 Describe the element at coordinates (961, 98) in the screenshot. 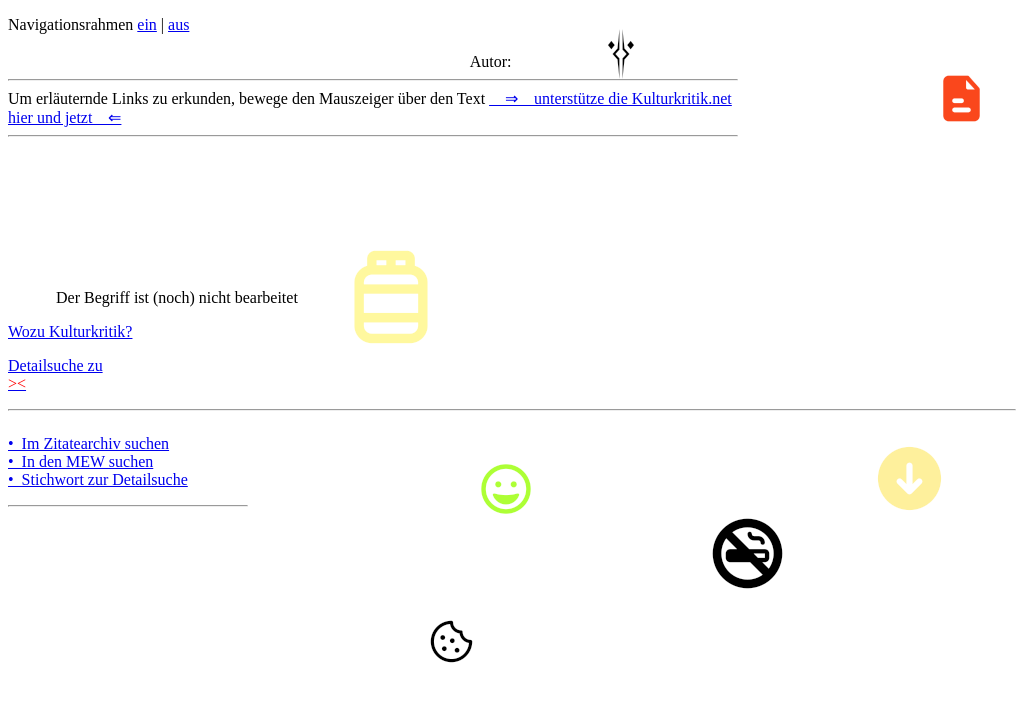

I see `view document contents` at that location.